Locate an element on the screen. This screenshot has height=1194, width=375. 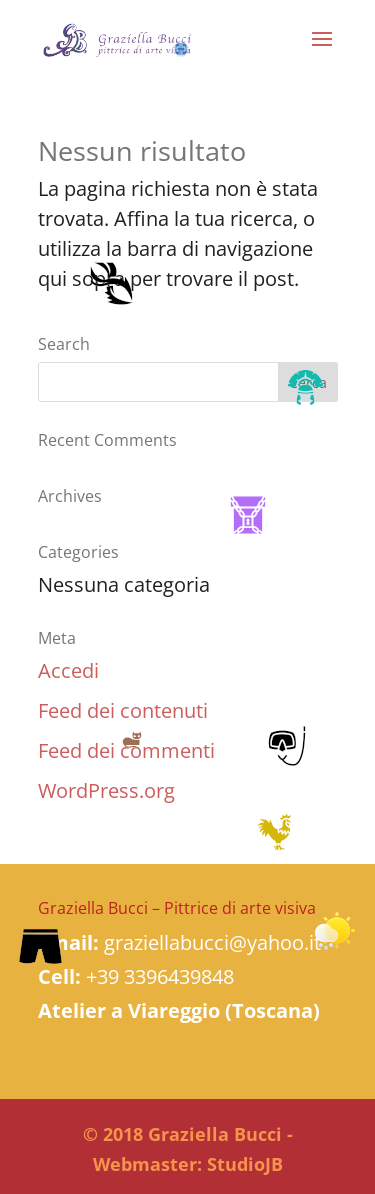
select underwear or shorts in a clothing game is located at coordinates (40, 946).